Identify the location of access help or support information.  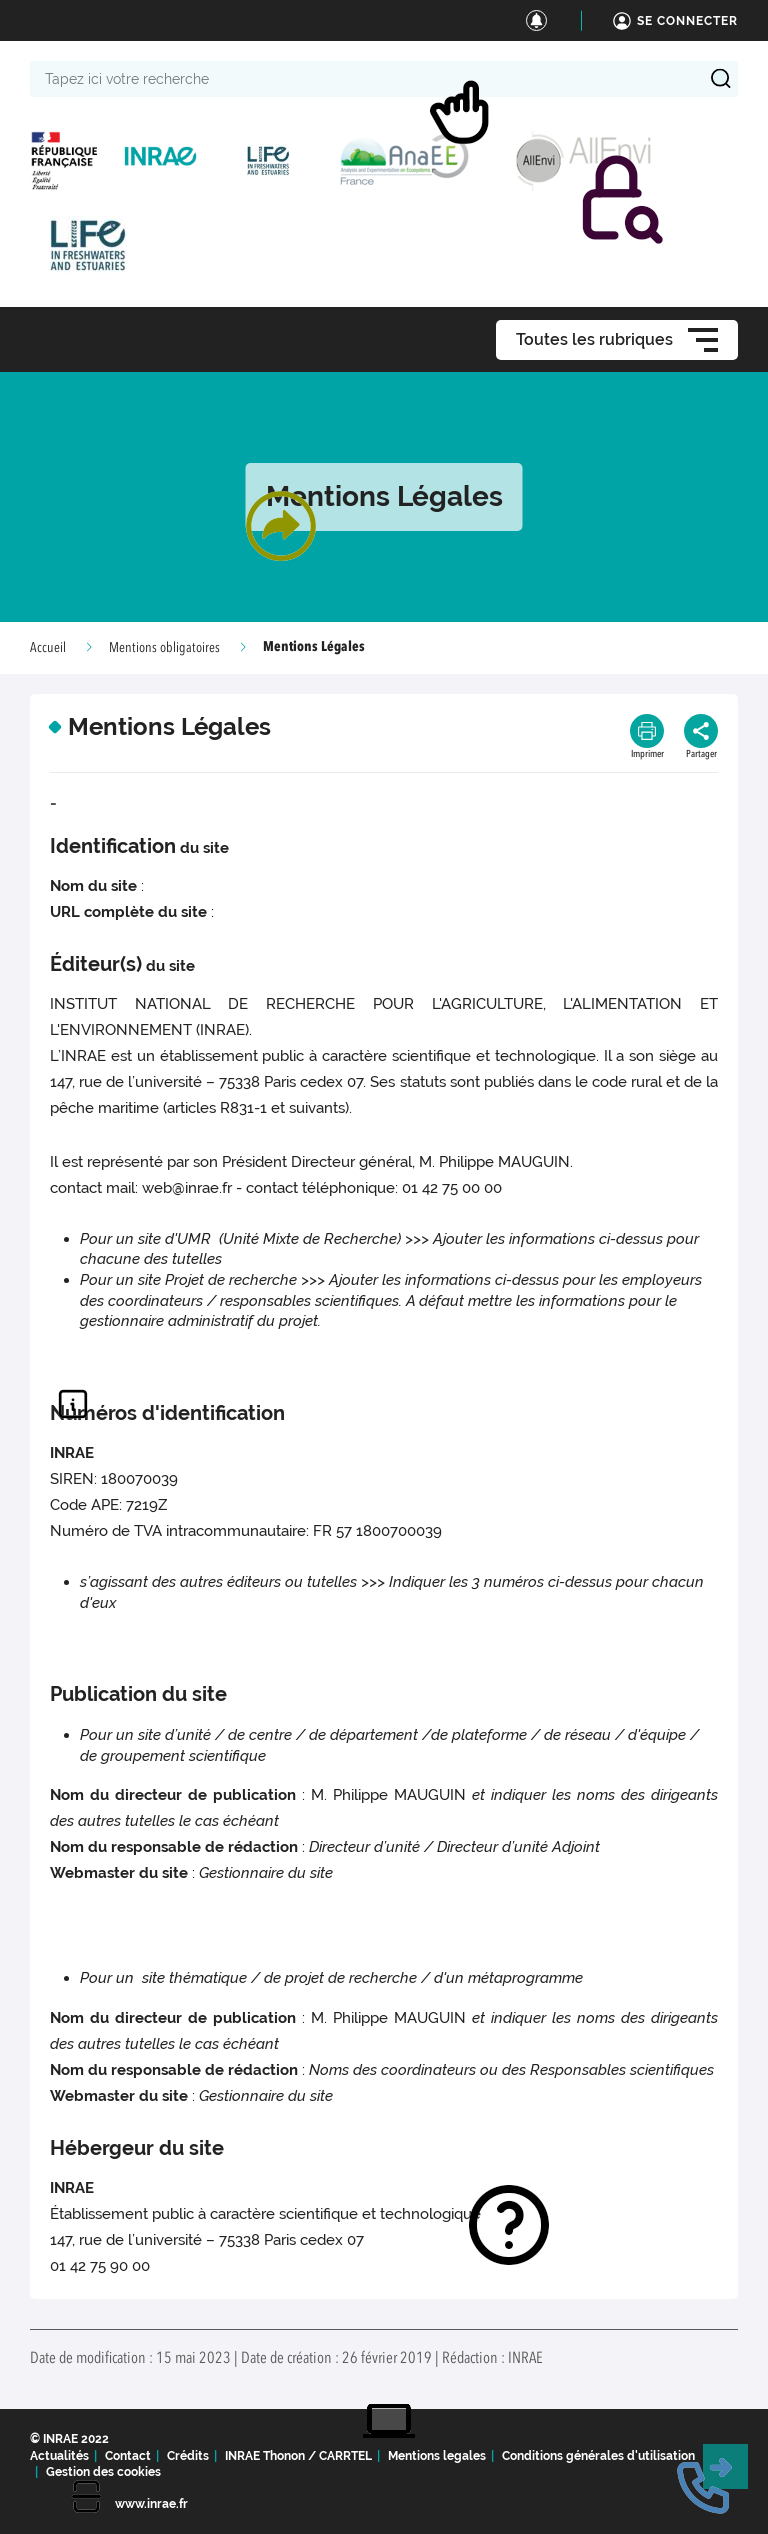
(509, 2225).